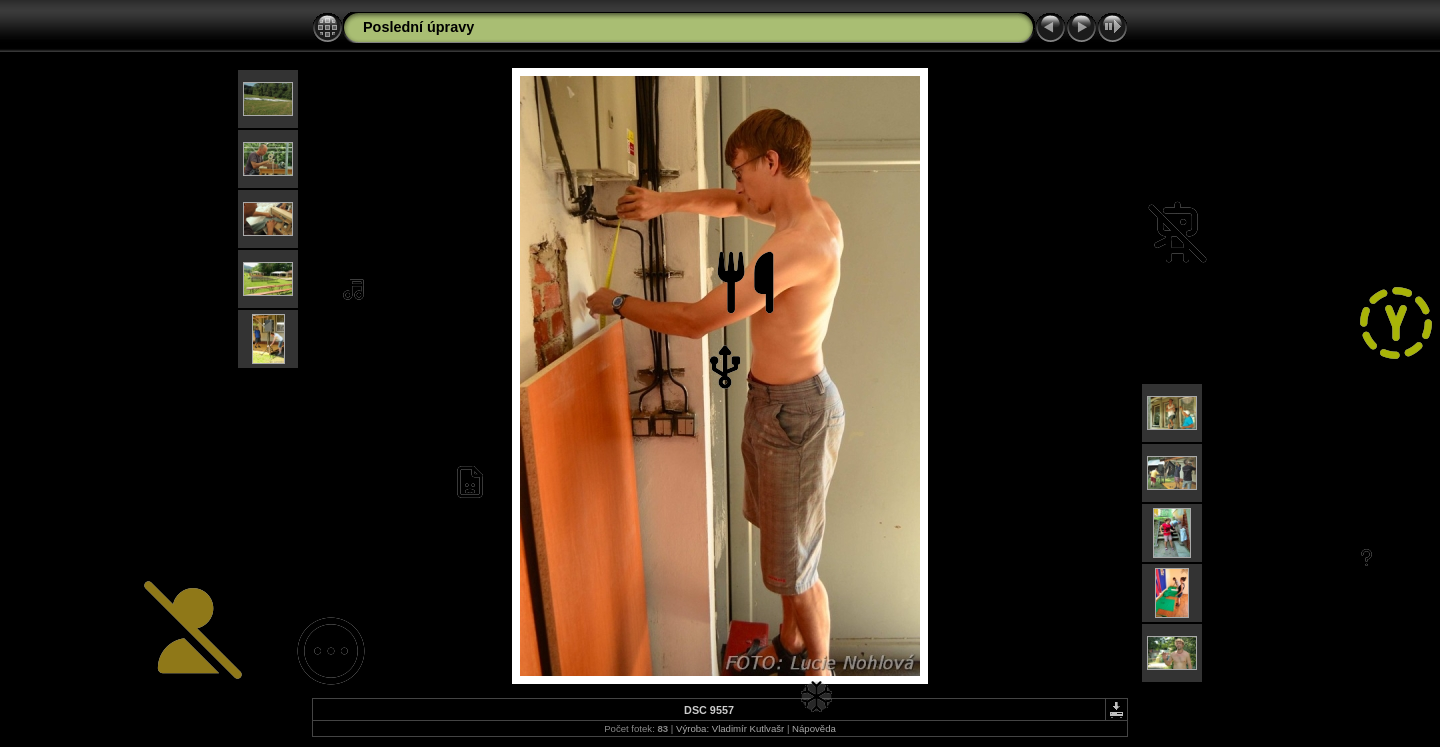 This screenshot has height=747, width=1440. What do you see at coordinates (331, 651) in the screenshot?
I see `open more options menu` at bounding box center [331, 651].